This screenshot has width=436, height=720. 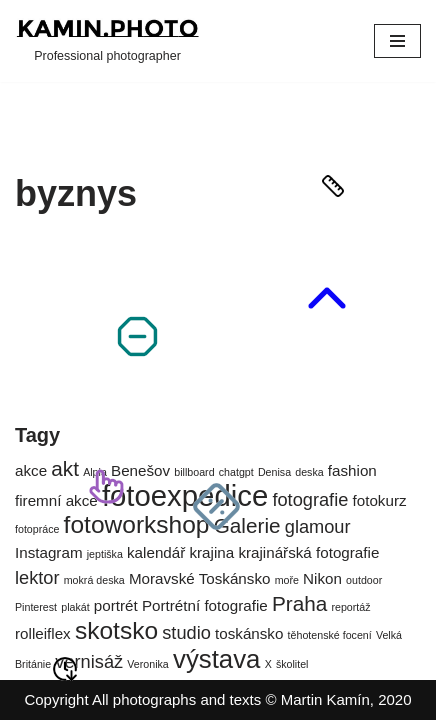 What do you see at coordinates (333, 186) in the screenshot?
I see `access measurement tools` at bounding box center [333, 186].